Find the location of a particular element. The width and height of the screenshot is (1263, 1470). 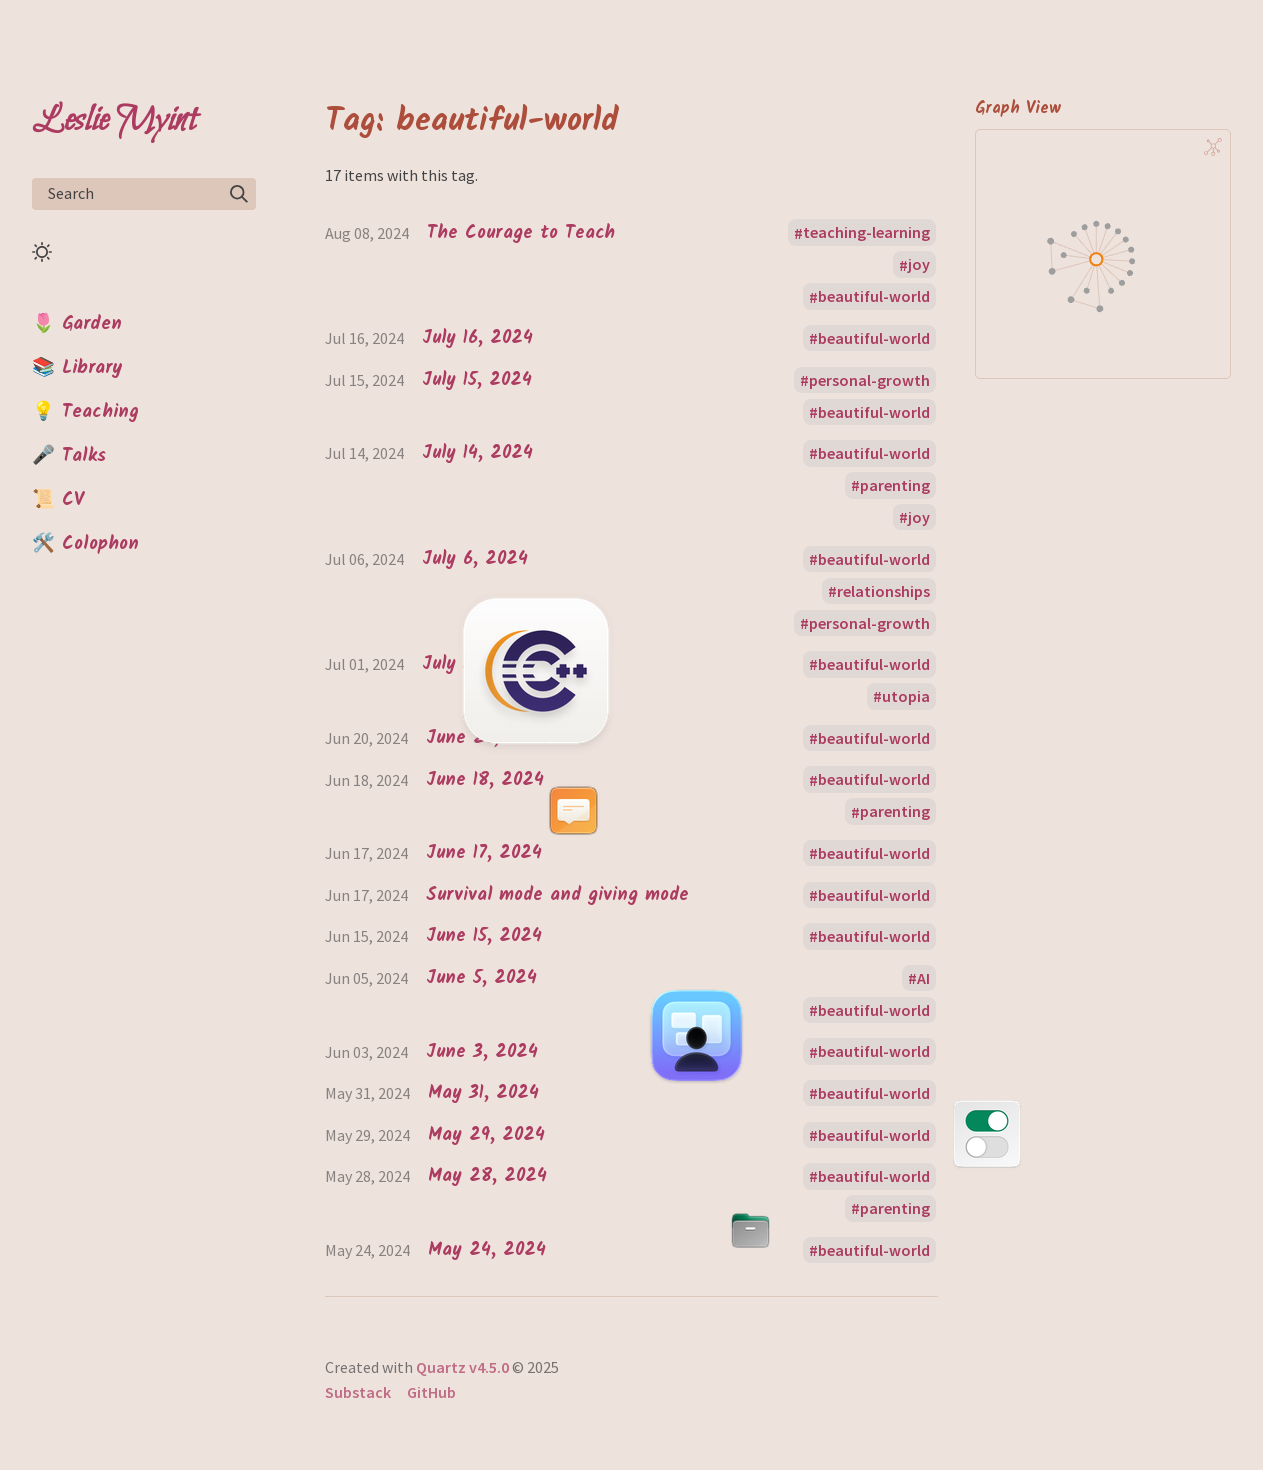

launch eclipse cdt development environment is located at coordinates (536, 671).